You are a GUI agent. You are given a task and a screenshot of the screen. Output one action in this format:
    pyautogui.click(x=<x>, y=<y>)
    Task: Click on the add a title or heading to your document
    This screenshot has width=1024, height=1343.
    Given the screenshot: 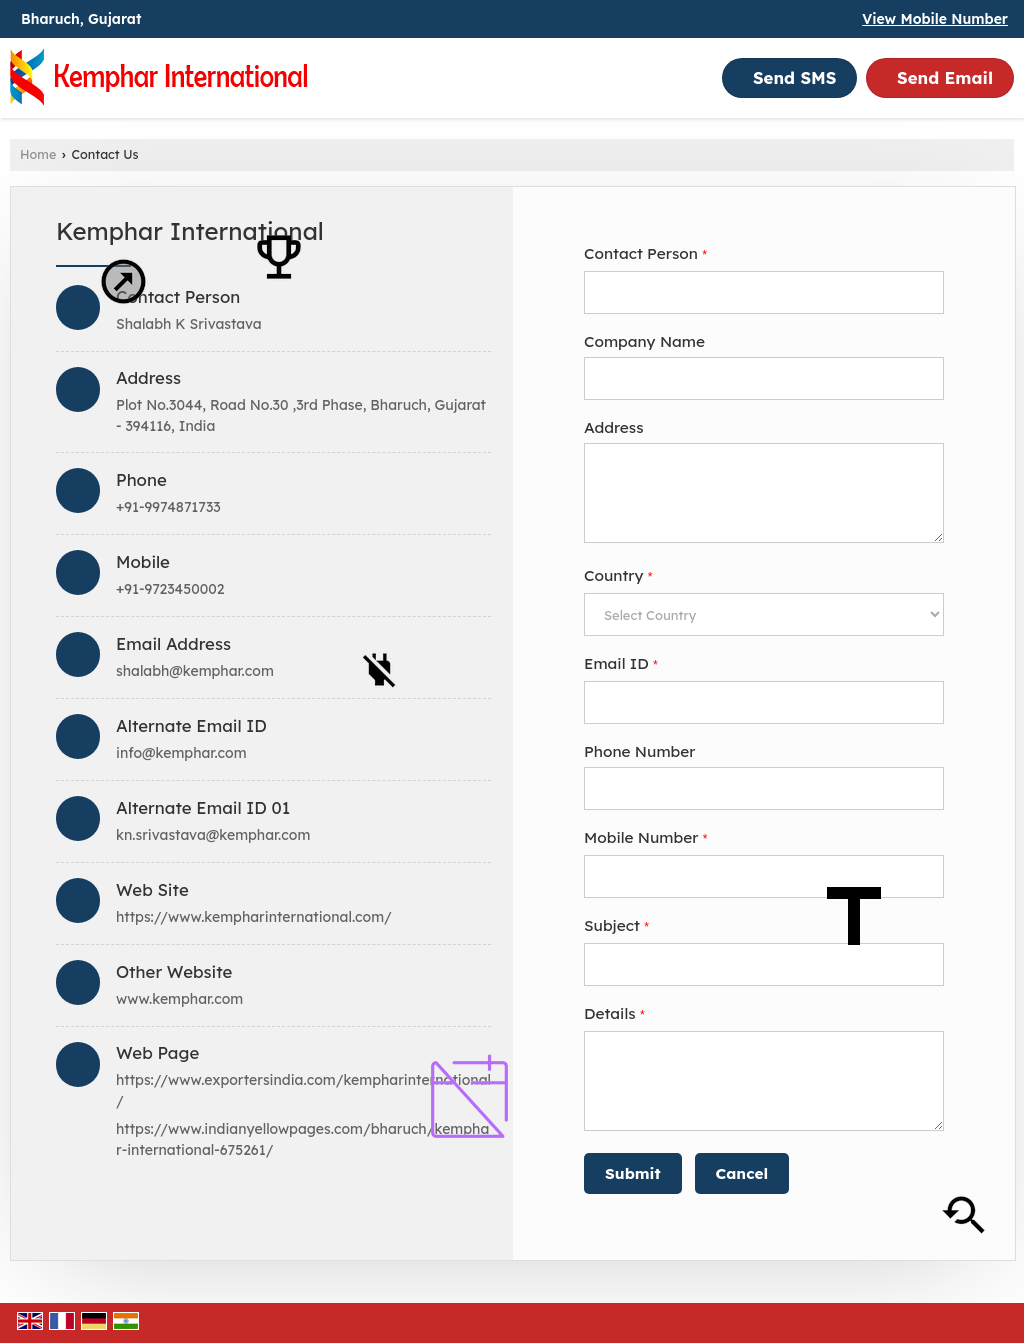 What is the action you would take?
    pyautogui.click(x=854, y=918)
    